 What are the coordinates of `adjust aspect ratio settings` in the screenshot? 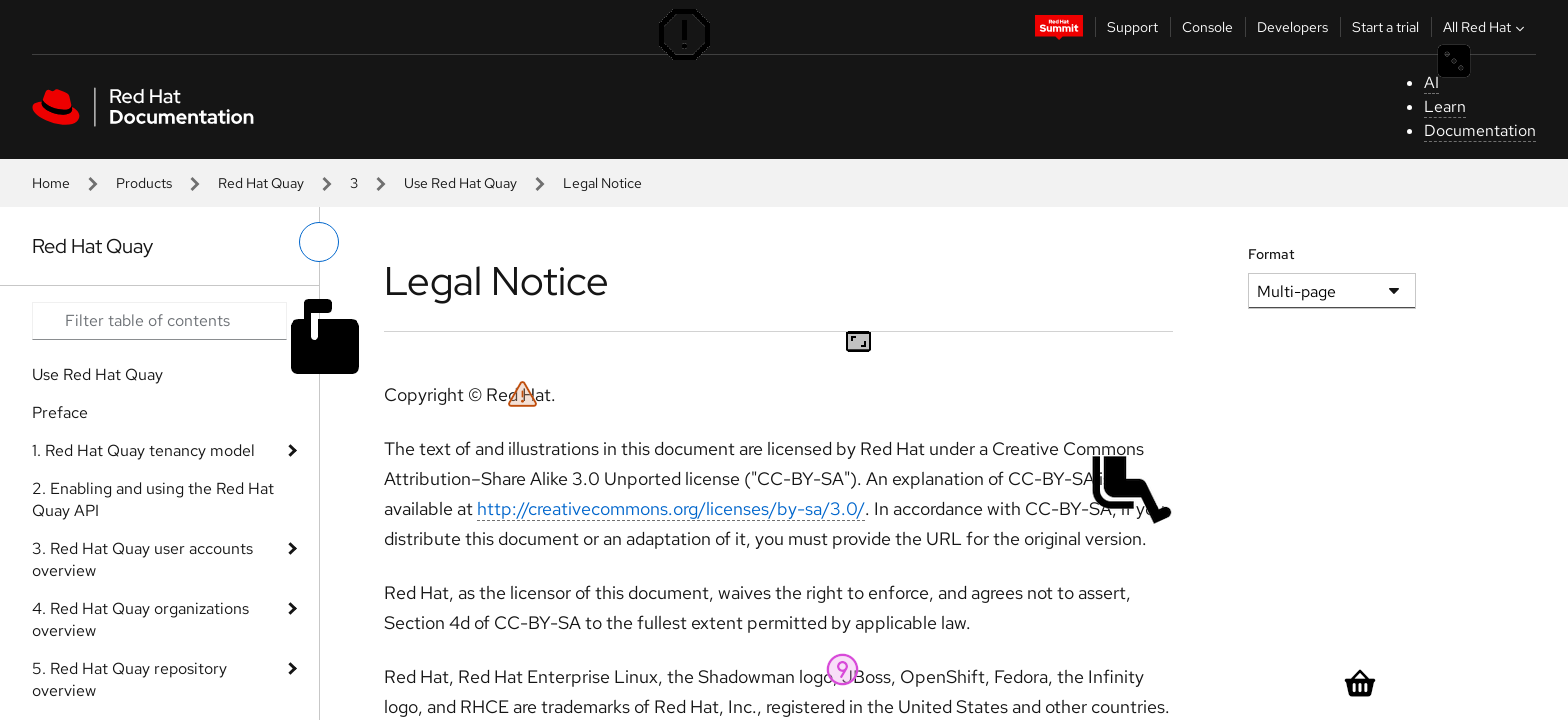 It's located at (858, 341).